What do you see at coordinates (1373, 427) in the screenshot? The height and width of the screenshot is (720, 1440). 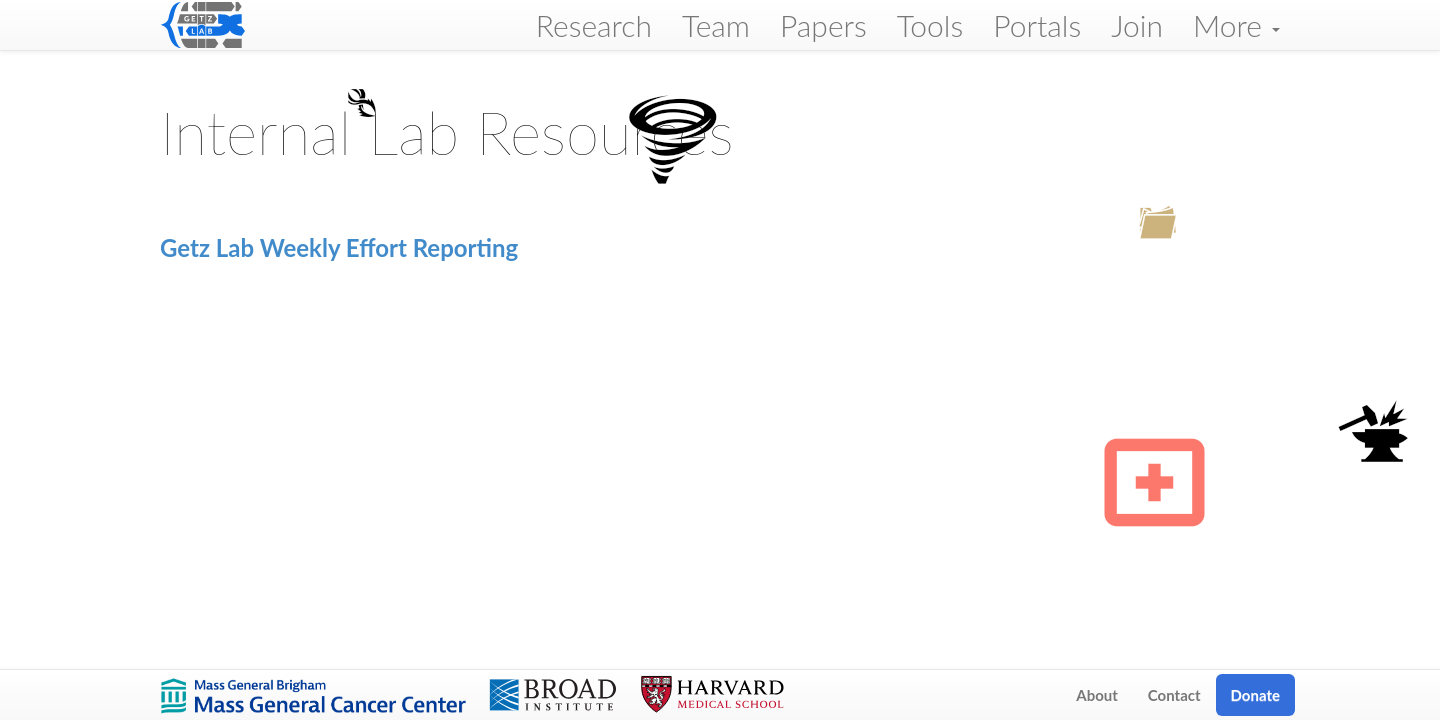 I see `access the blacksmithing or crafting menu` at bounding box center [1373, 427].